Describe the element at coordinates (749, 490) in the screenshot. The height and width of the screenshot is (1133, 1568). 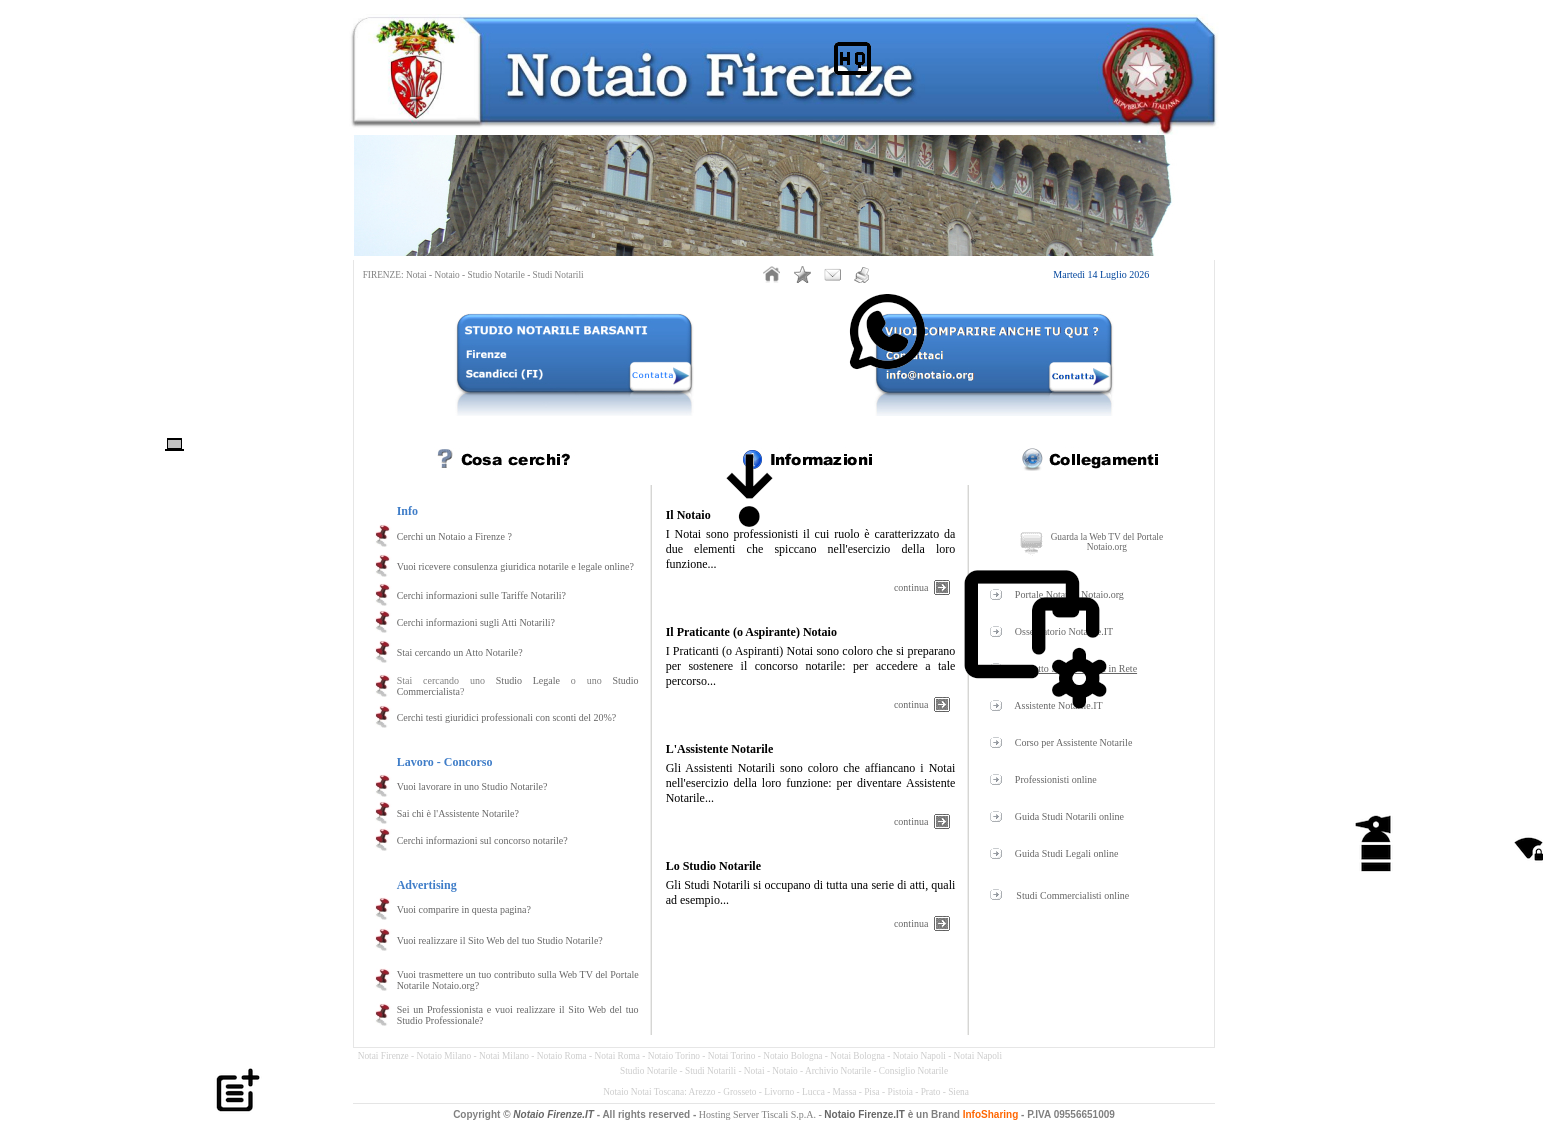
I see `step into function during debugging` at that location.